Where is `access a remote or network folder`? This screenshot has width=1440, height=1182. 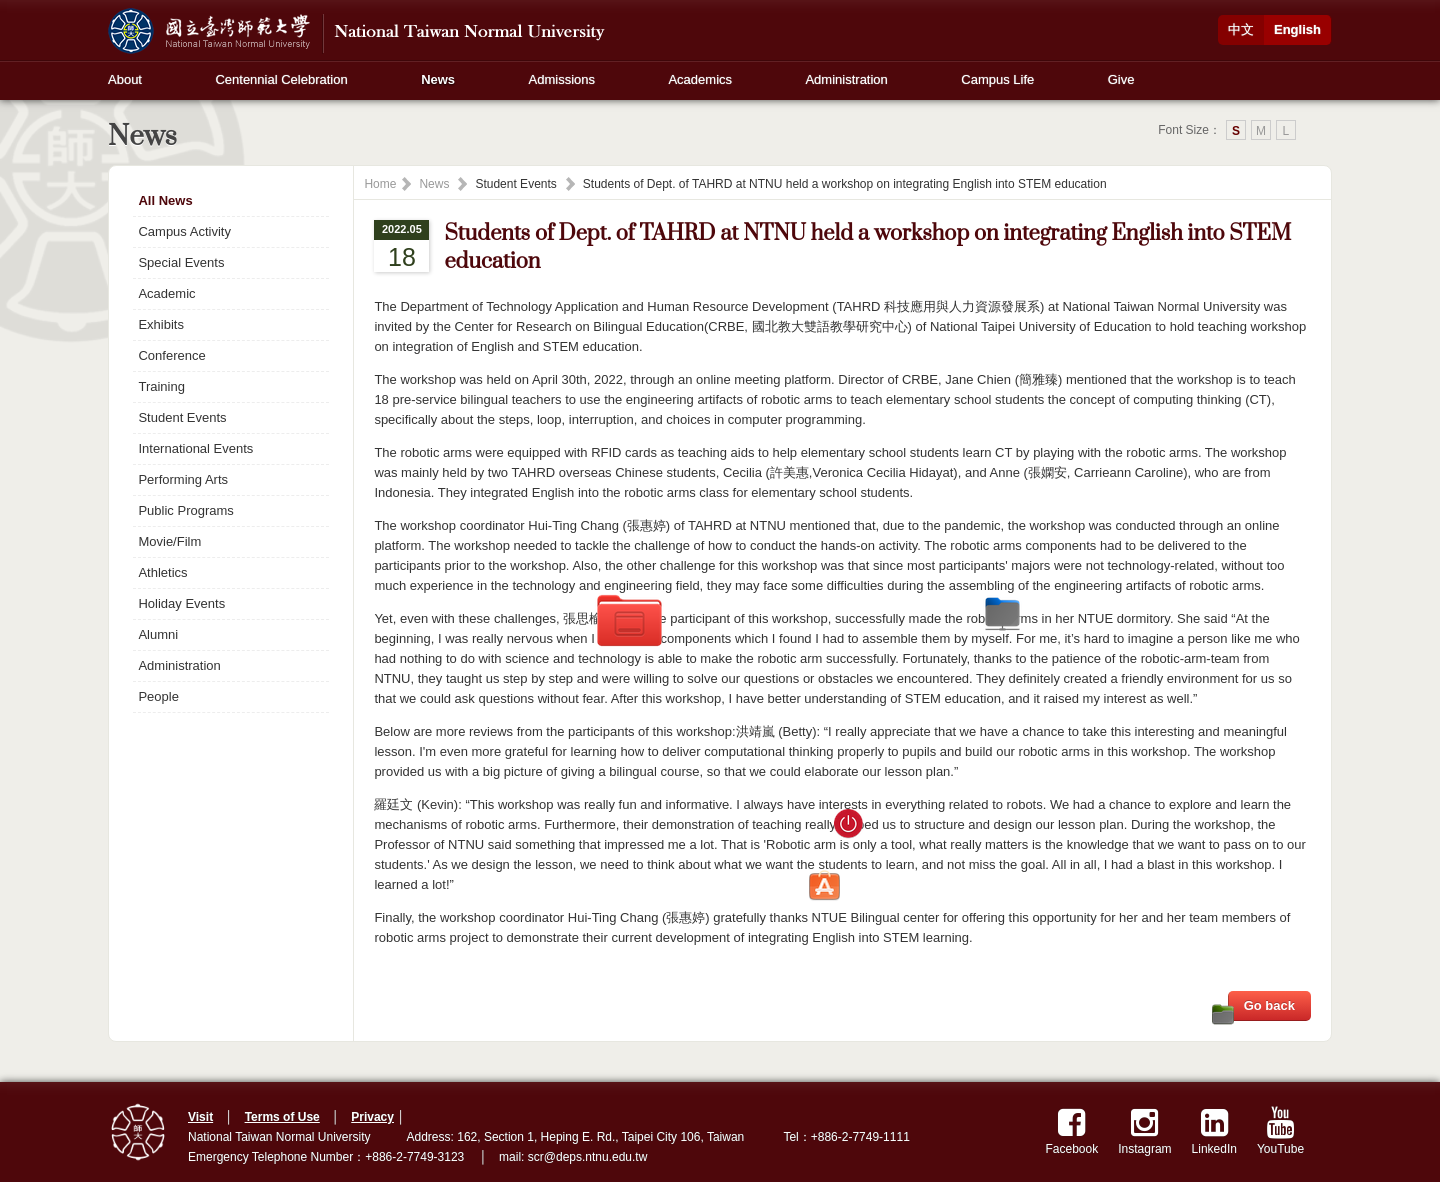 access a remote or network folder is located at coordinates (1002, 613).